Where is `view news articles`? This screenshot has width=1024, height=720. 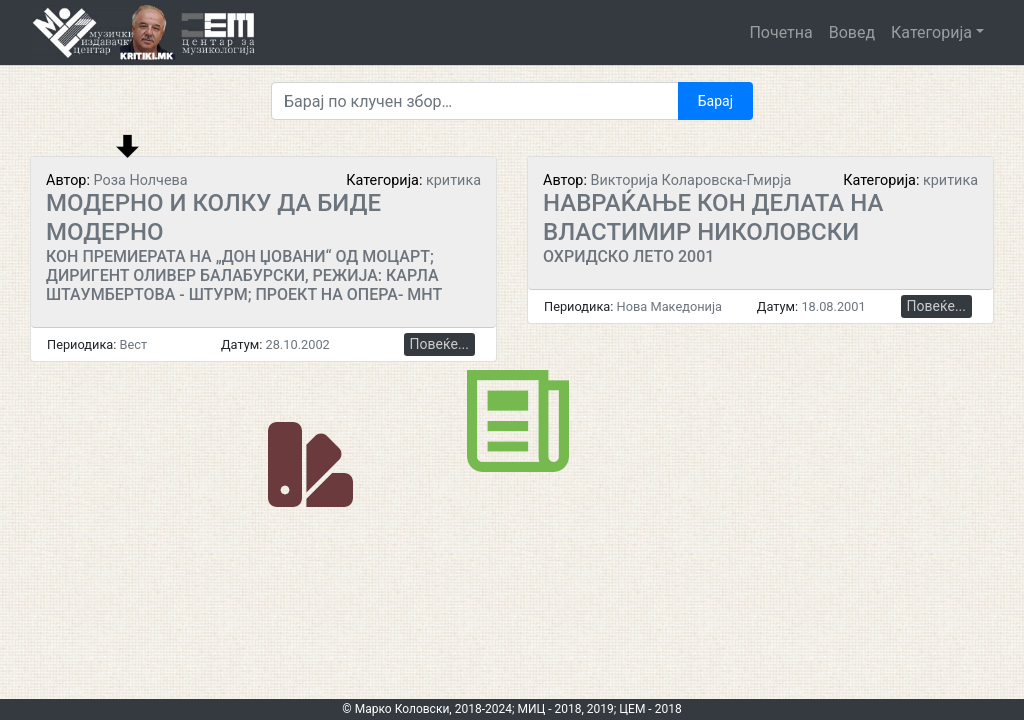 view news articles is located at coordinates (518, 421).